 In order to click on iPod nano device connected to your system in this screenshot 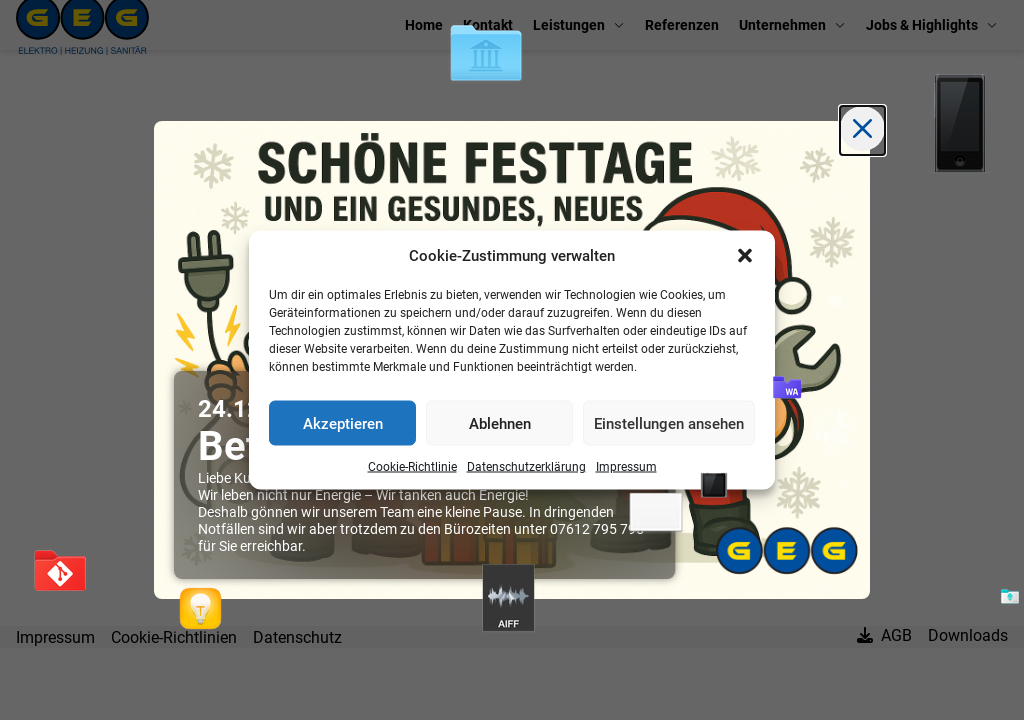, I will do `click(960, 124)`.